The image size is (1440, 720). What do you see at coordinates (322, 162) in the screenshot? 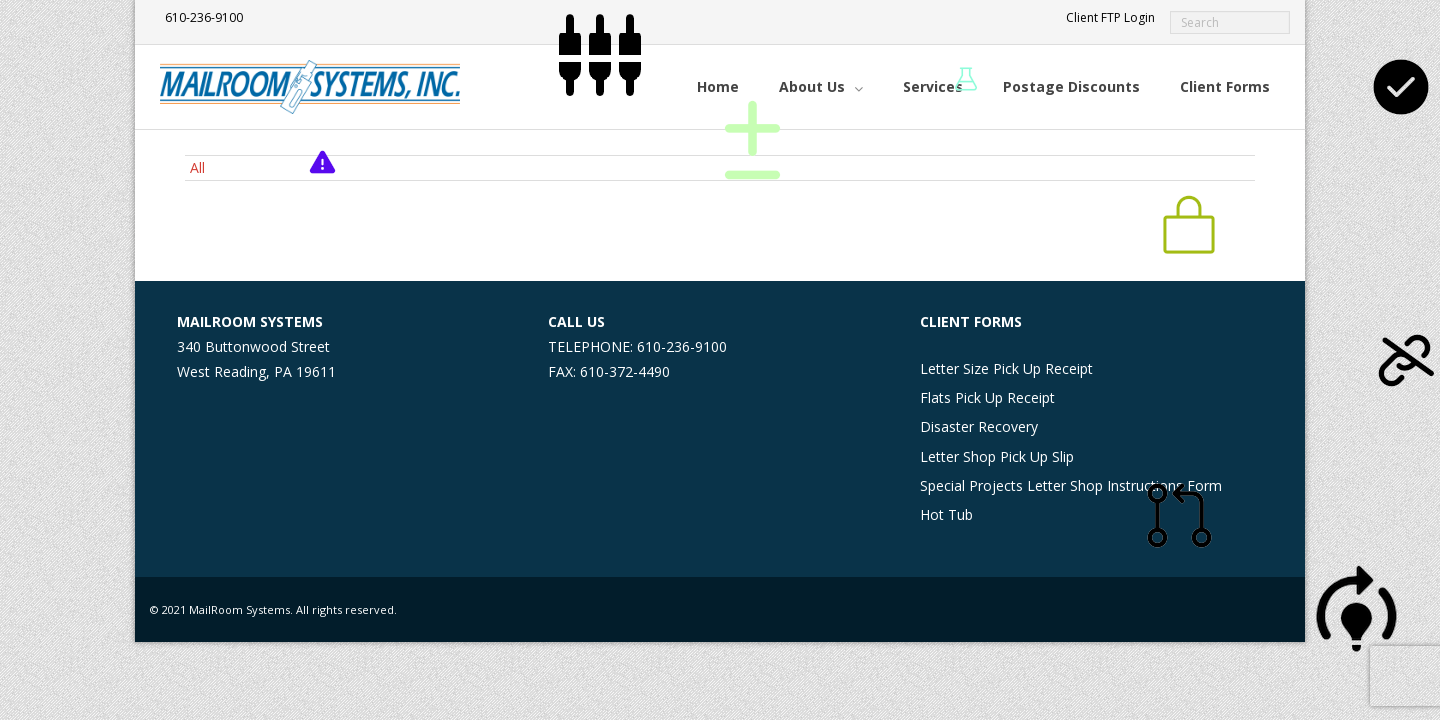
I see `indicates a warning or caution state` at bounding box center [322, 162].